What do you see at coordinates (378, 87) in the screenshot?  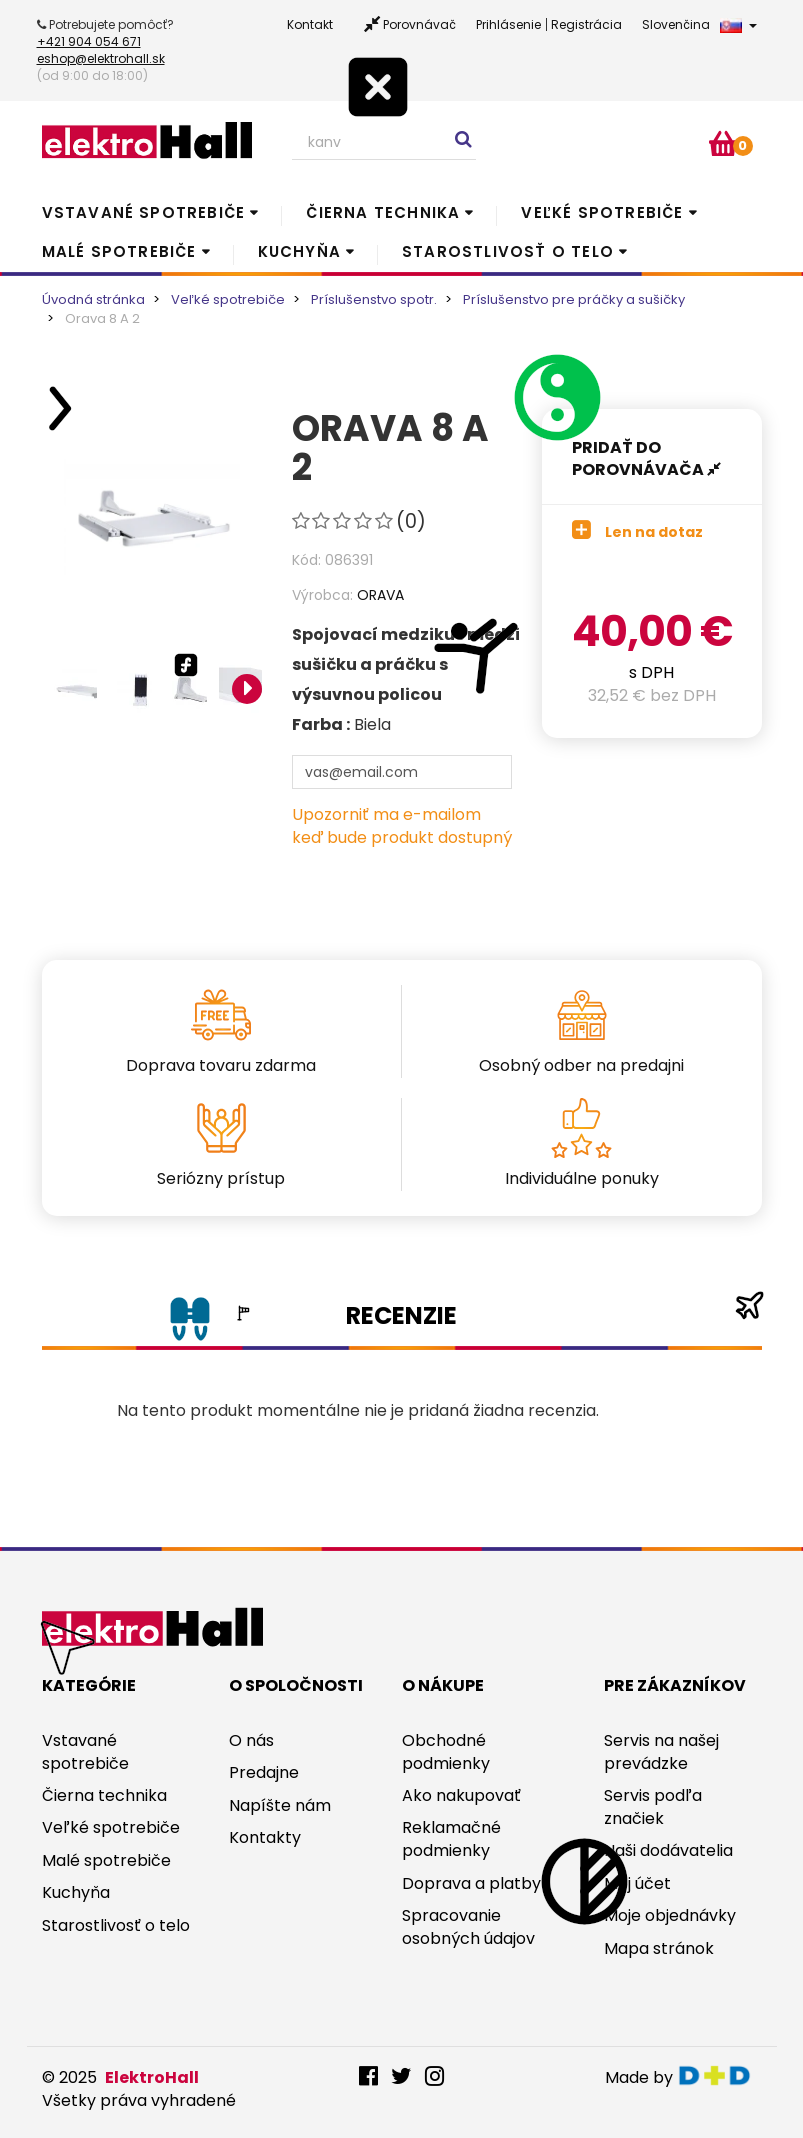 I see `close or dismiss a dialog box` at bounding box center [378, 87].